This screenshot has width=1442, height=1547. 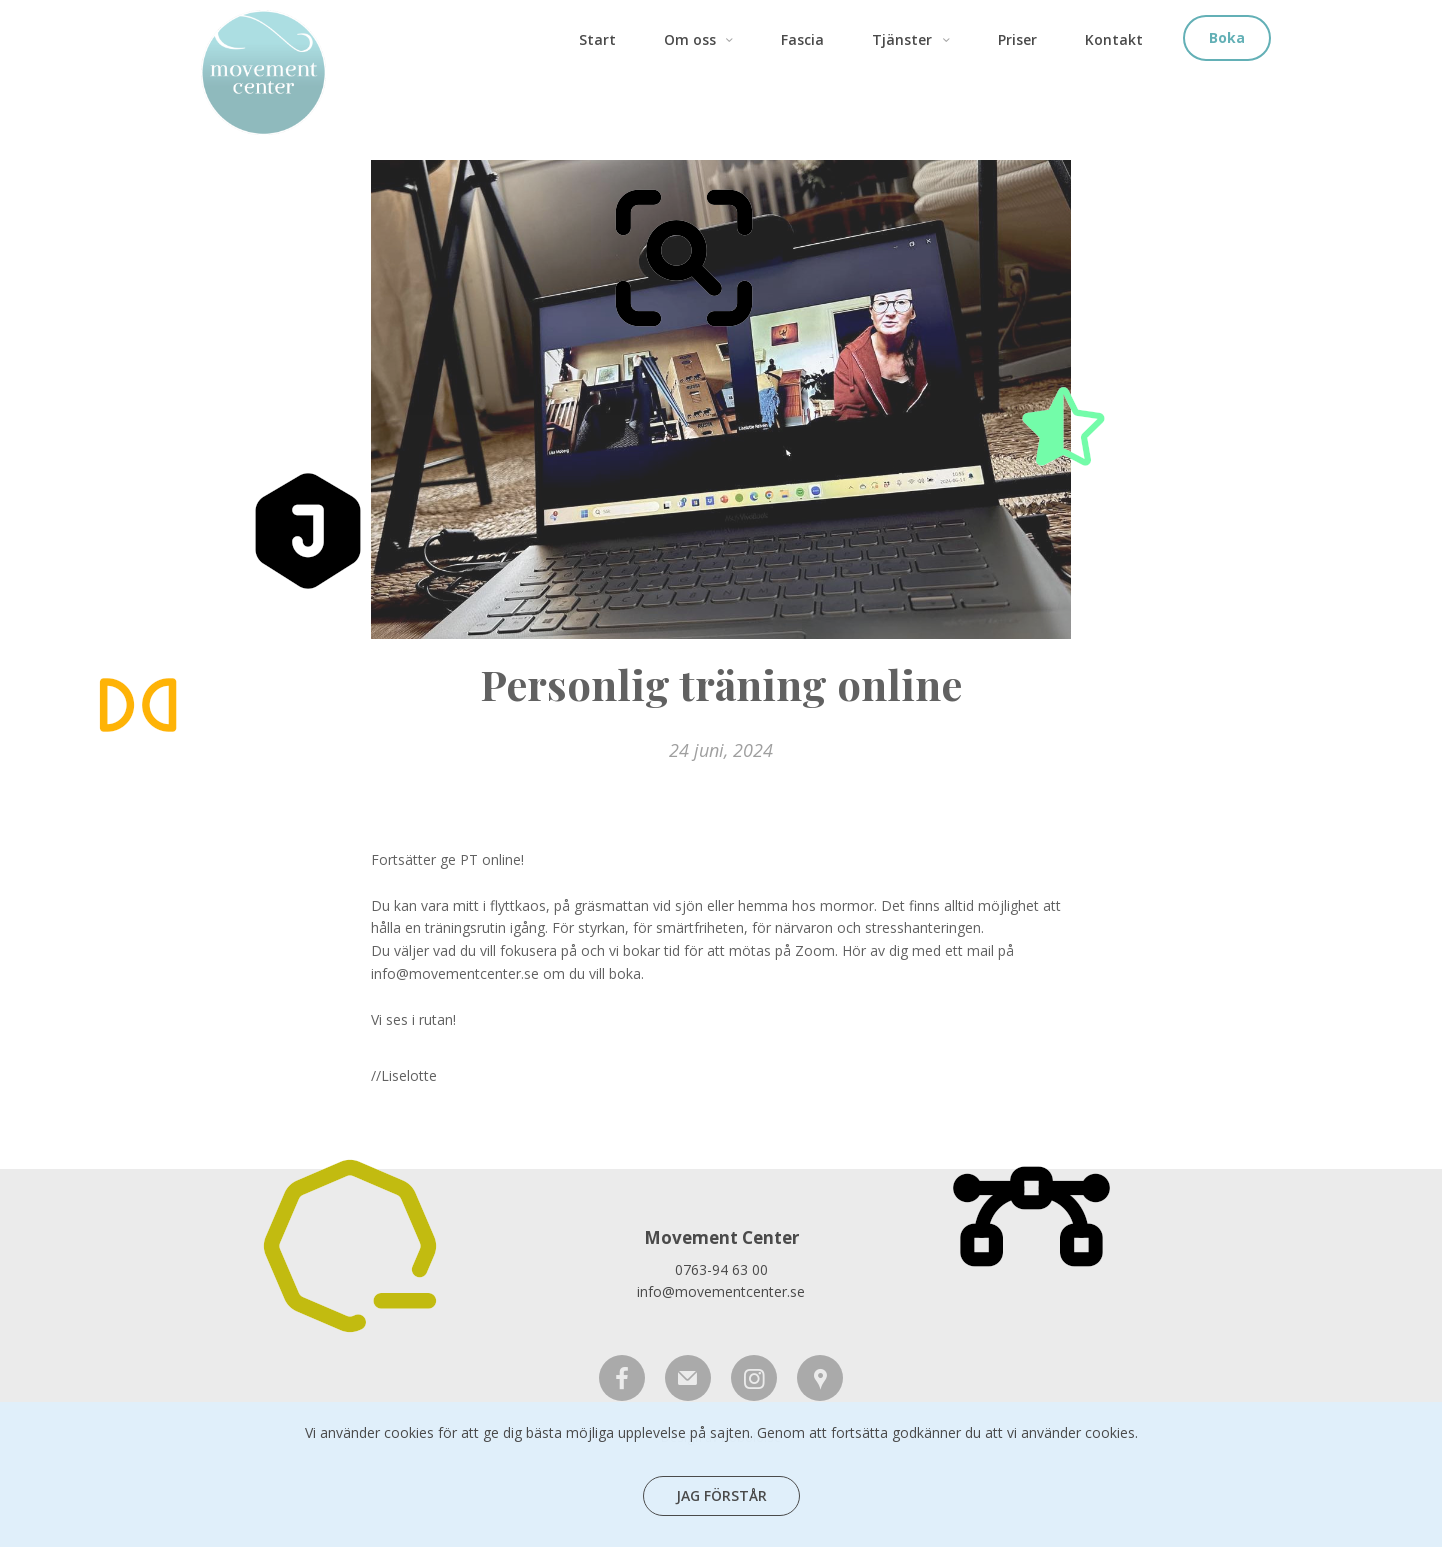 What do you see at coordinates (1063, 427) in the screenshot?
I see `indicates a partial or half rating` at bounding box center [1063, 427].